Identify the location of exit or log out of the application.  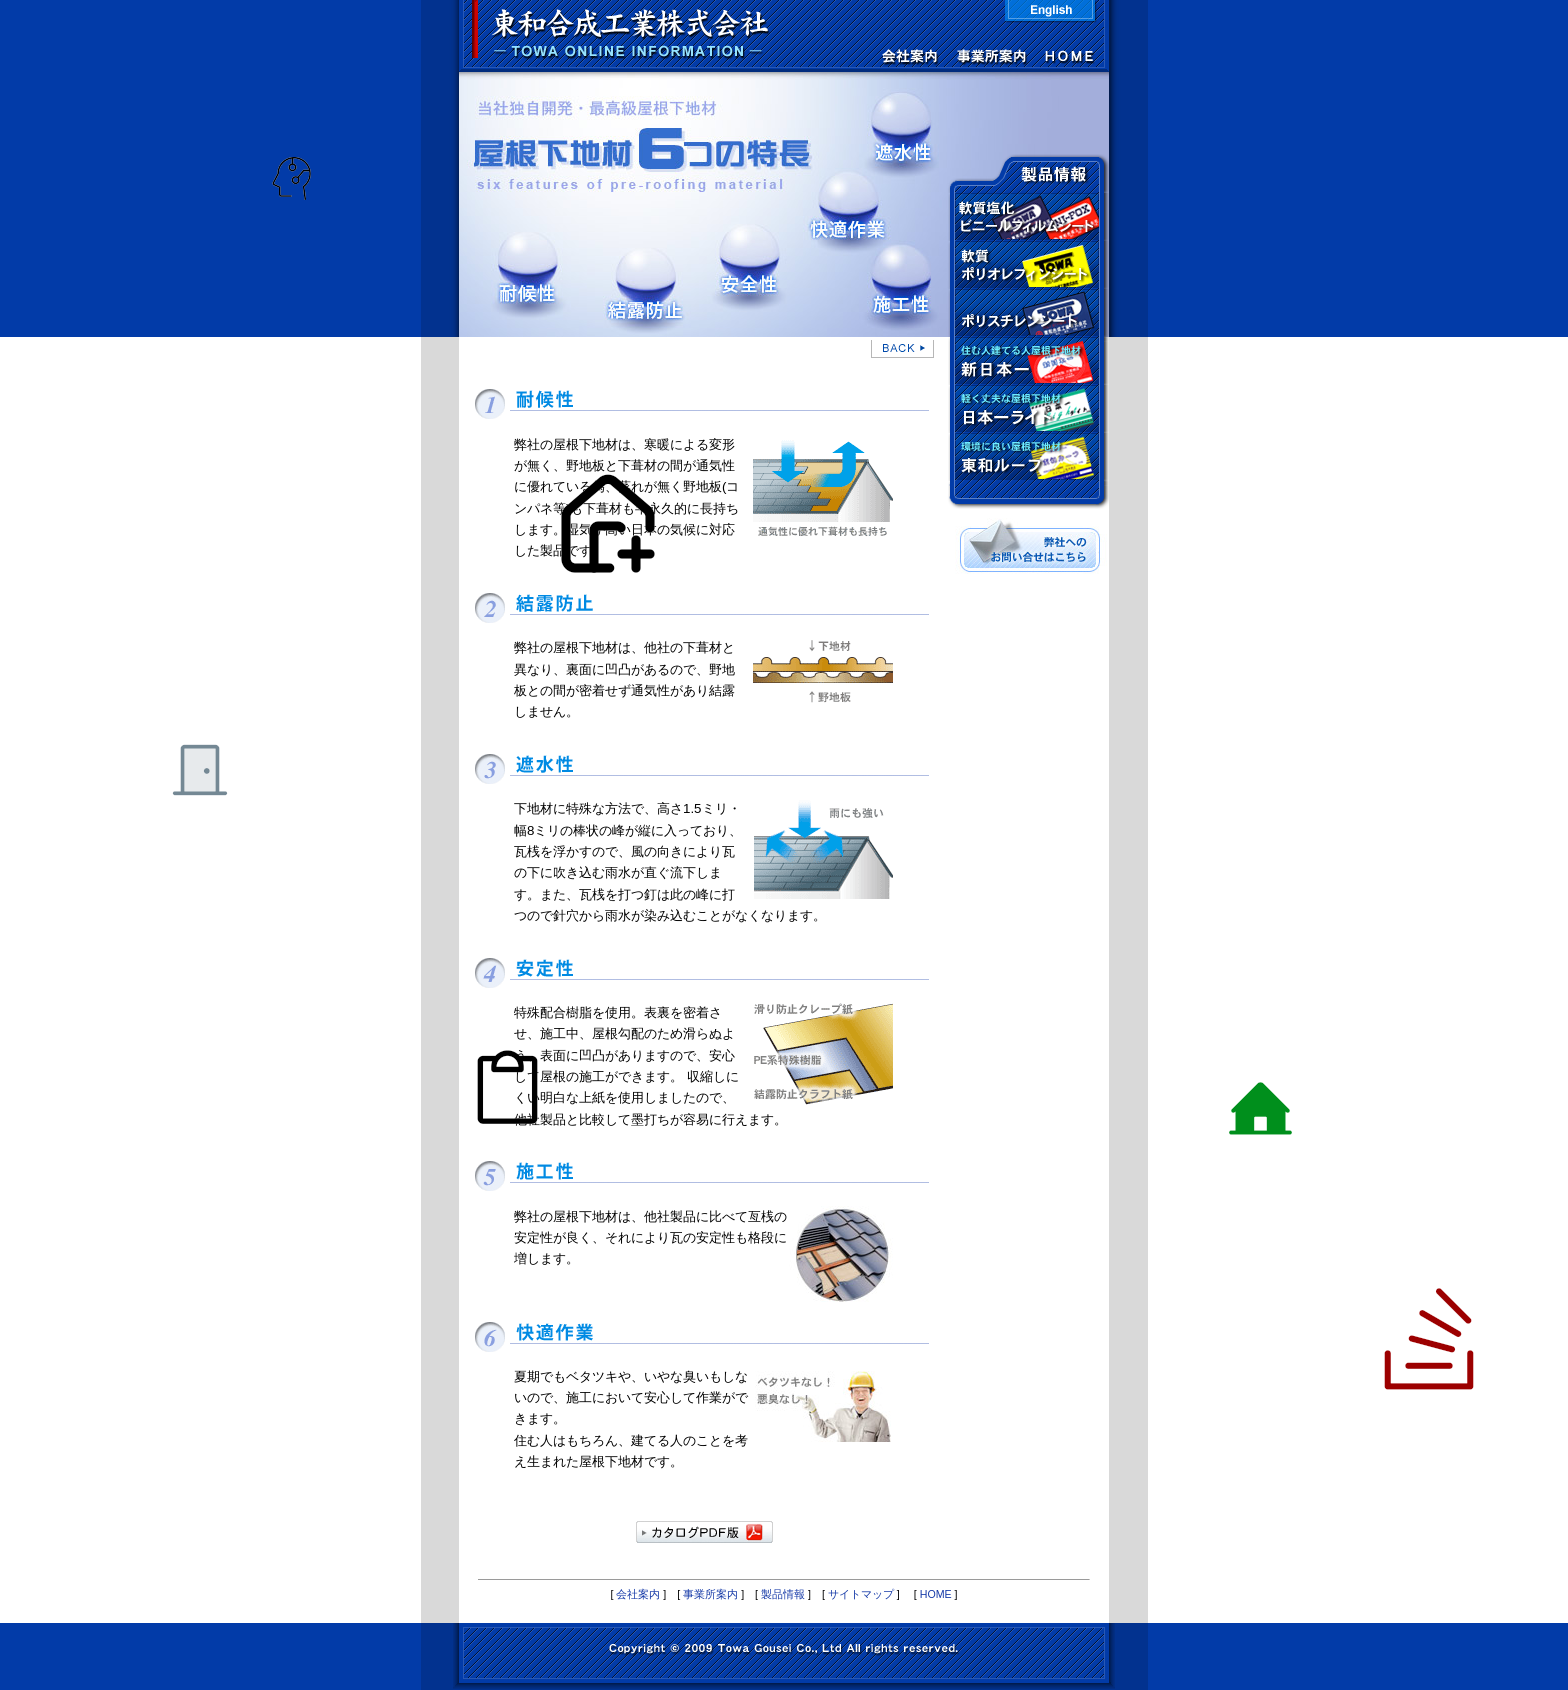
(200, 770).